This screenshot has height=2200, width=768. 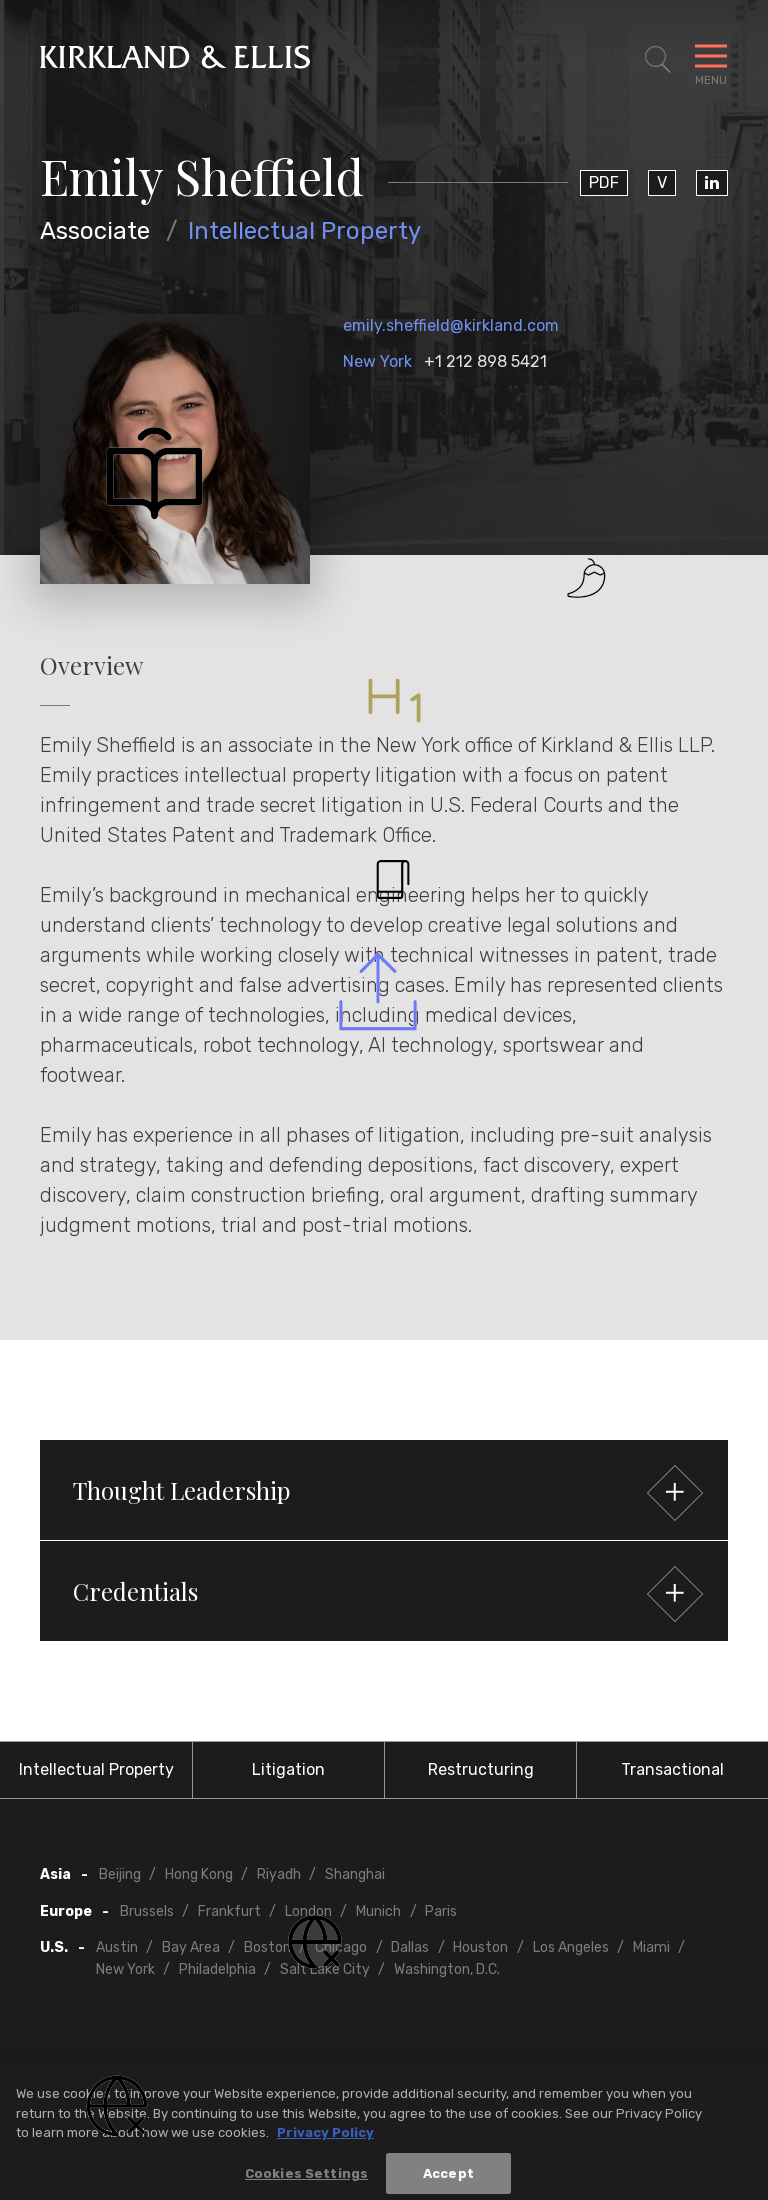 I want to click on indicates spicy or hot food option, so click(x=588, y=579).